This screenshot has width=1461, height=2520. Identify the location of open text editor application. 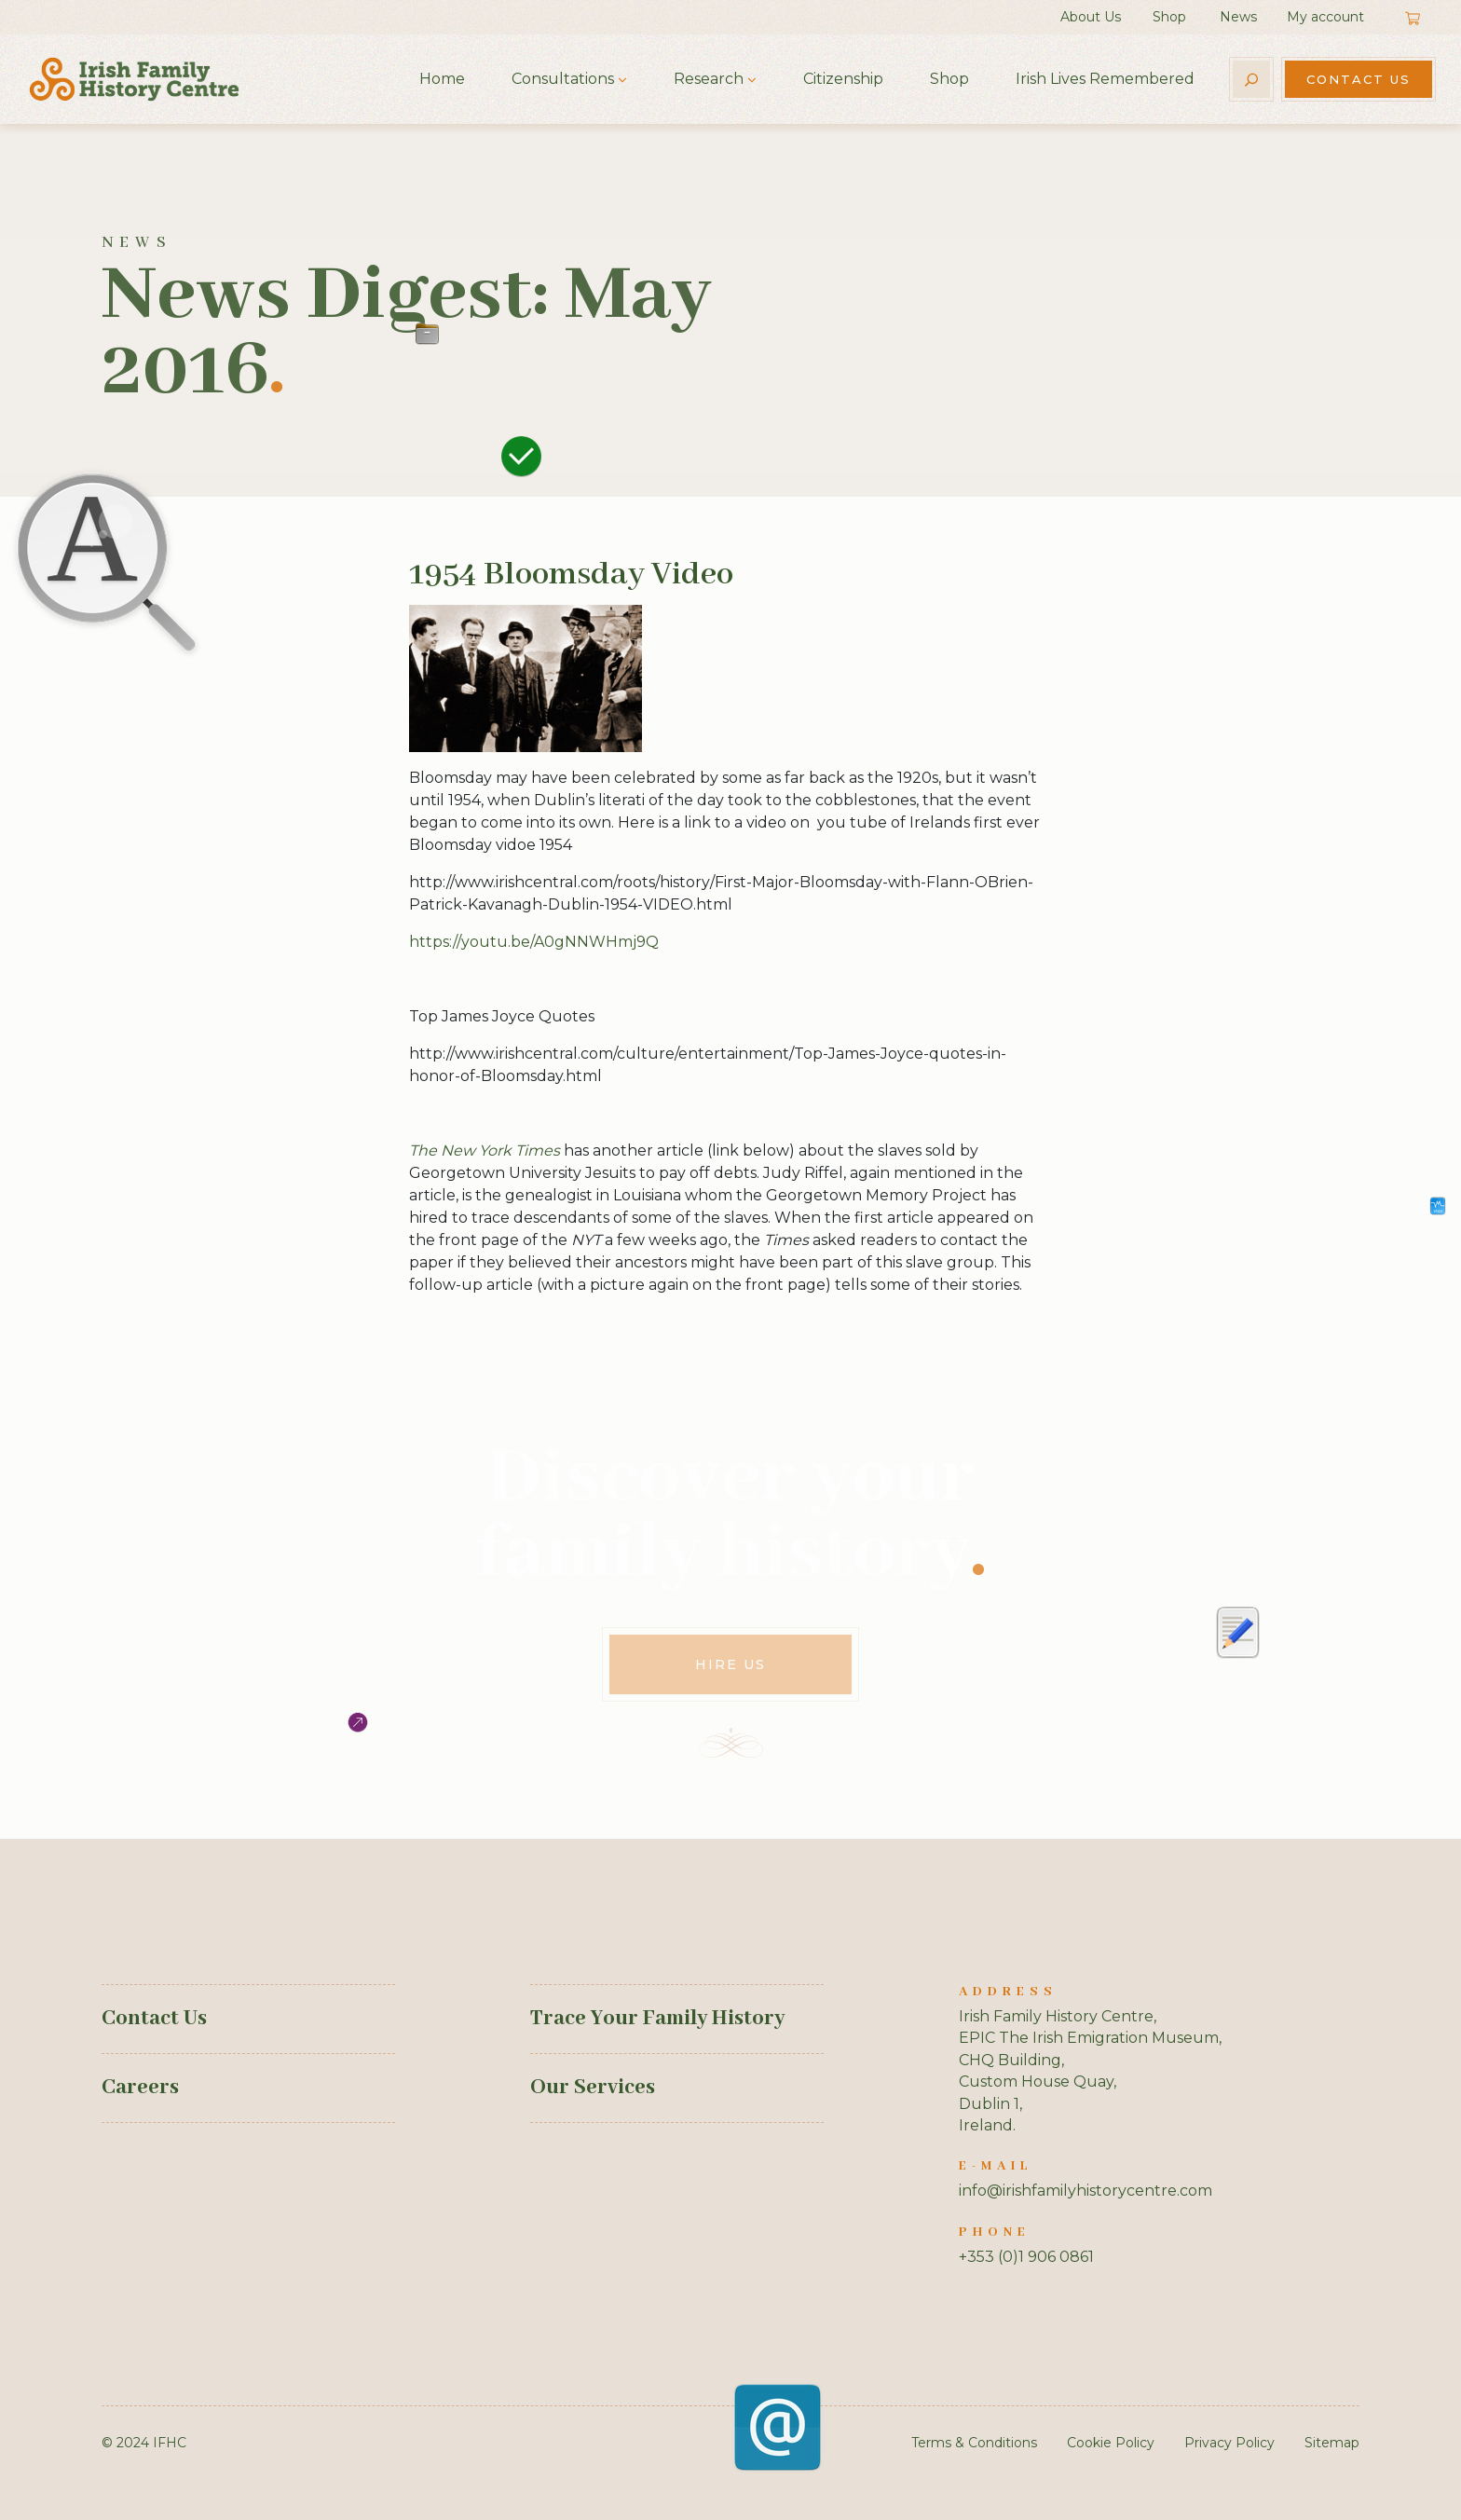
(1237, 1632).